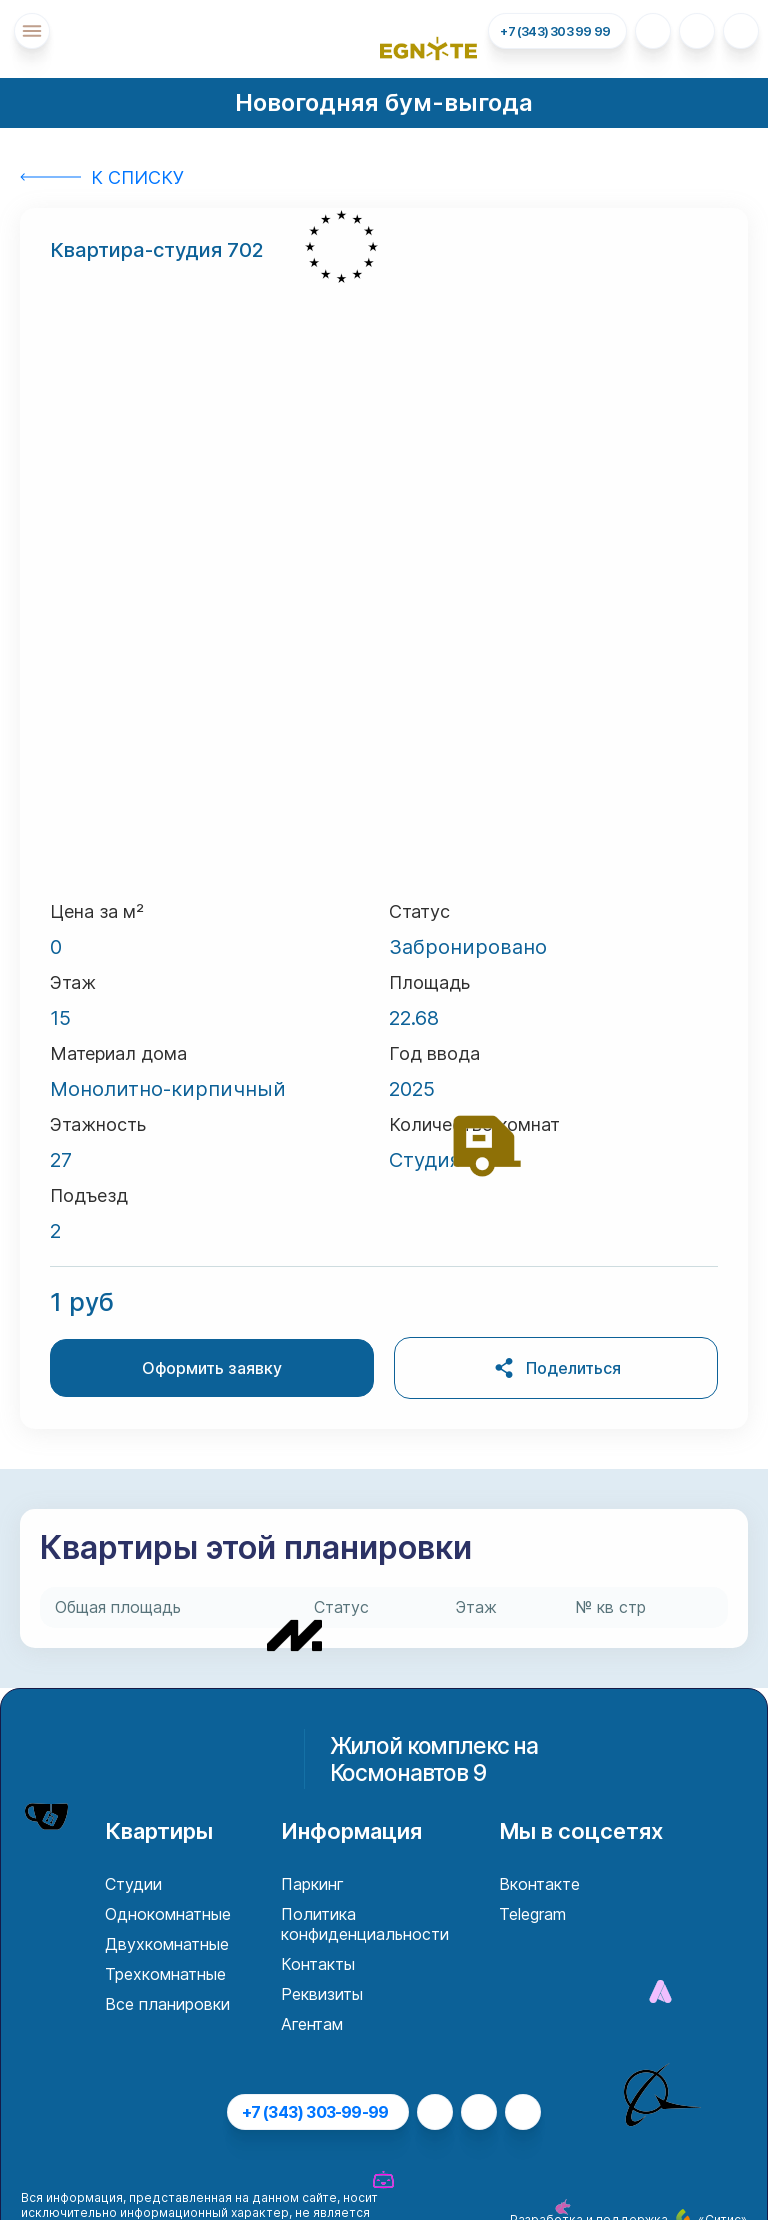 This screenshot has height=2220, width=768. Describe the element at coordinates (660, 1991) in the screenshot. I see `Eclipse Adoptium logo` at that location.